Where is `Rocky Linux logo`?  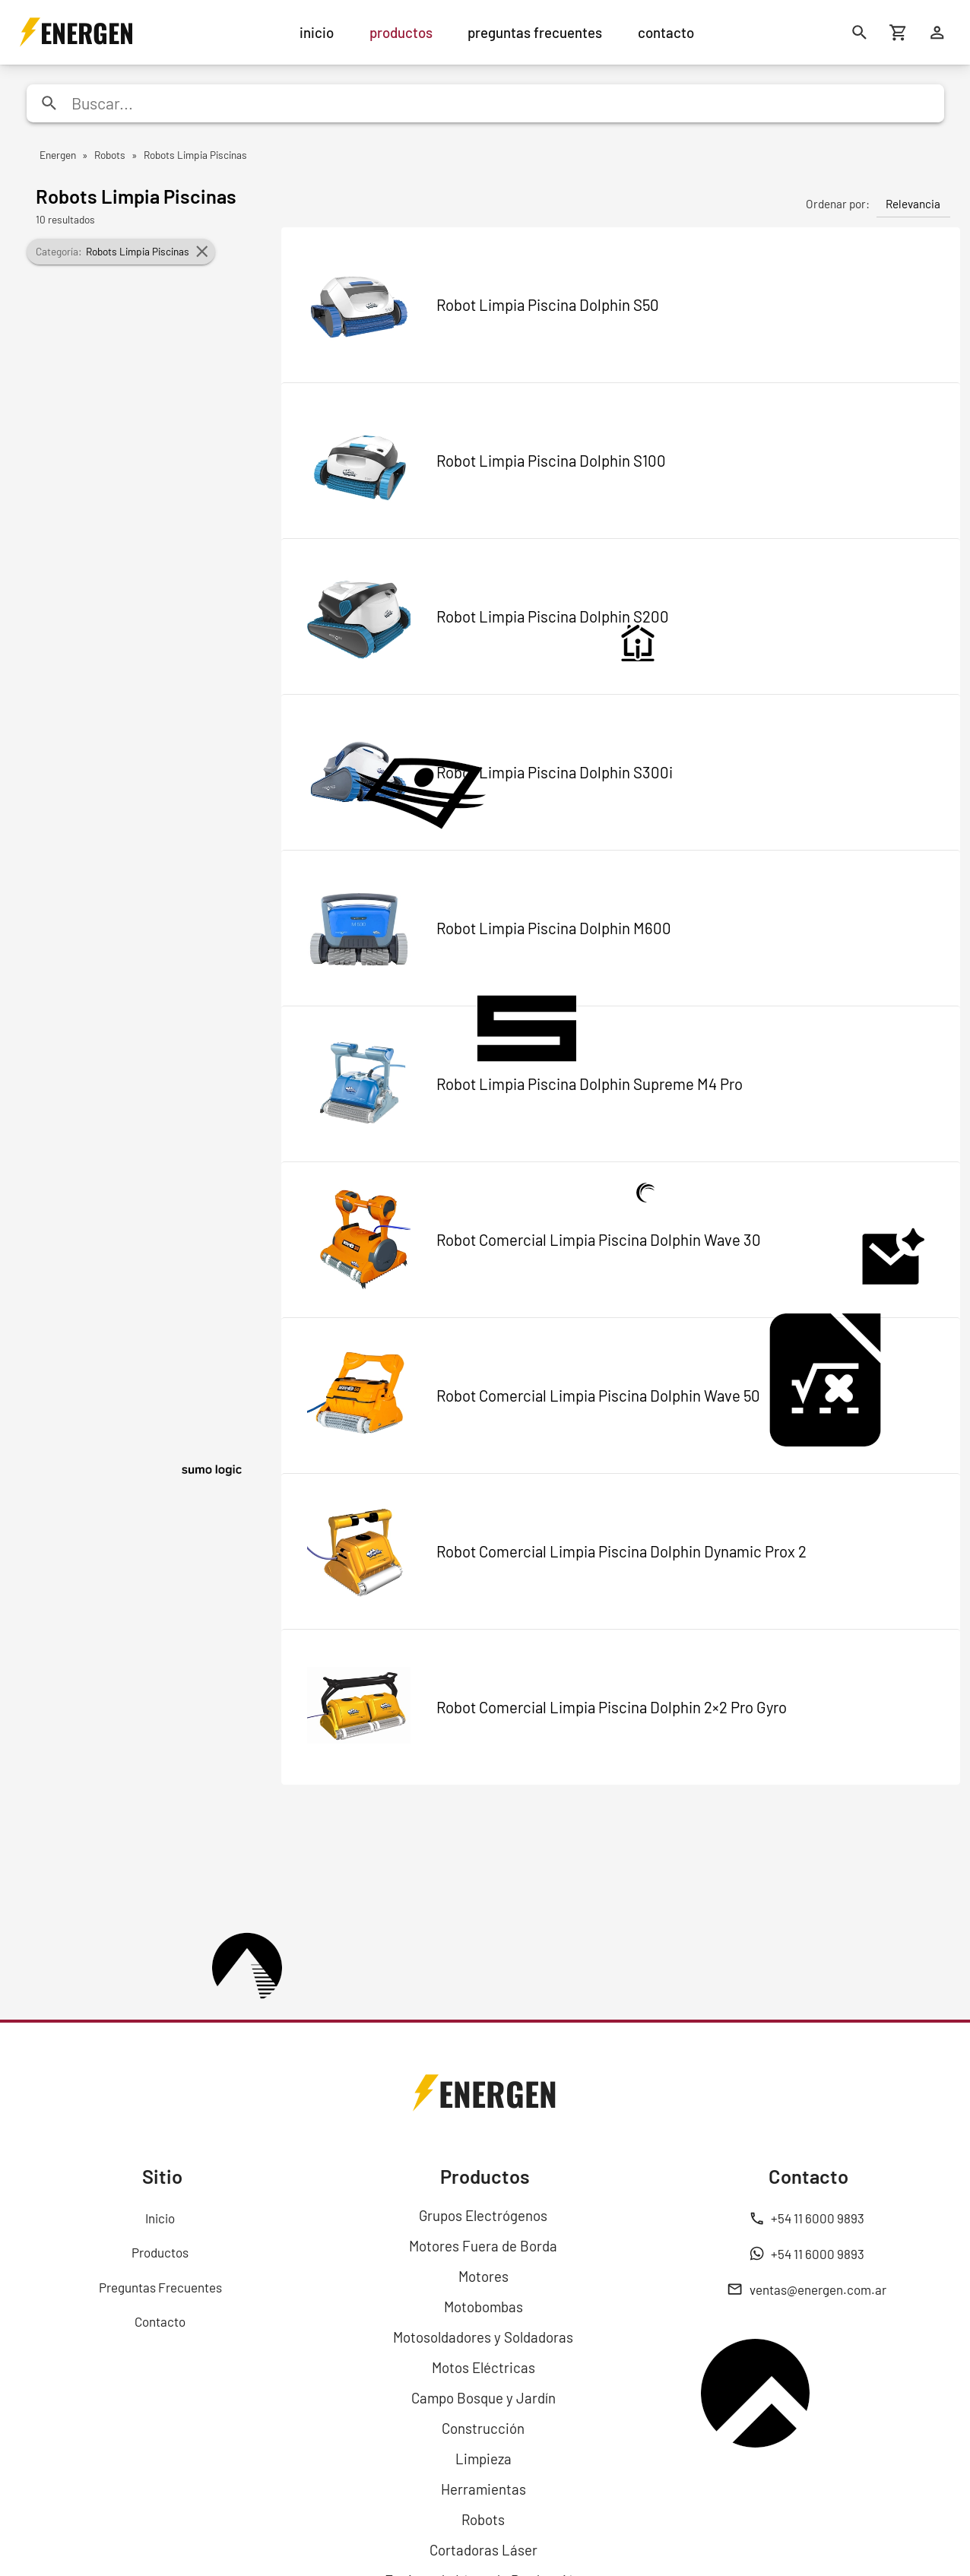
Rocky Linux logo is located at coordinates (755, 2393).